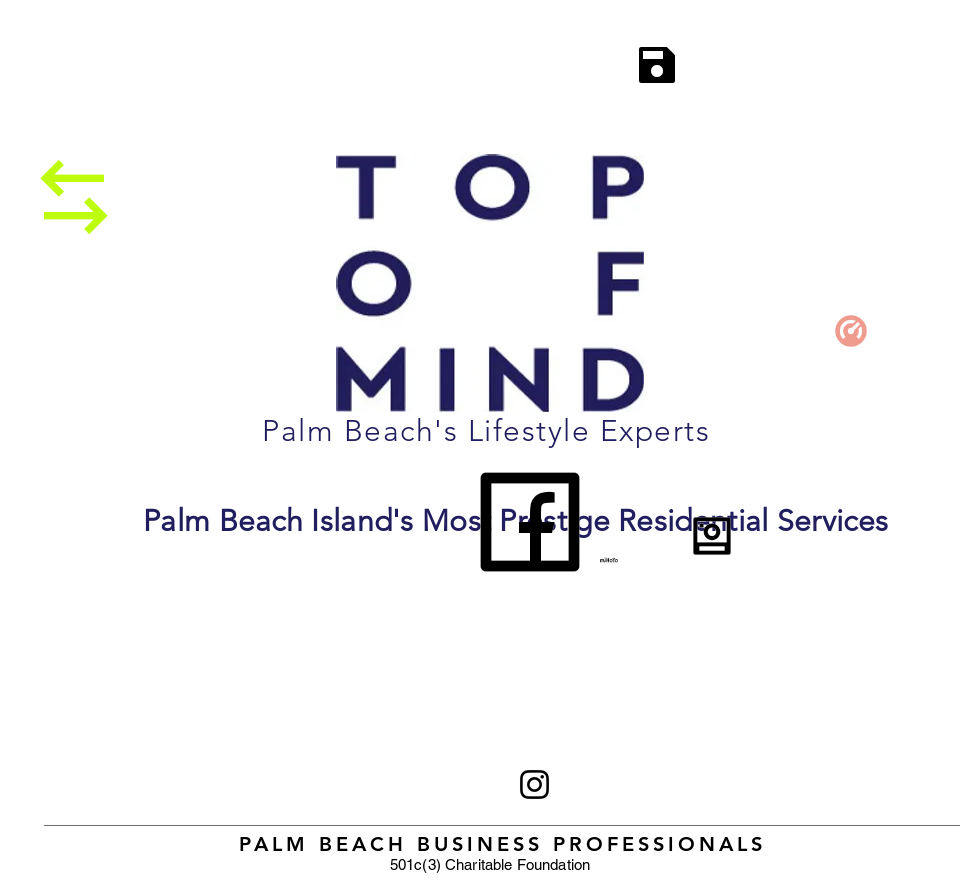 The height and width of the screenshot is (880, 980). What do you see at coordinates (712, 536) in the screenshot?
I see `access photo gallery or instant camera feature` at bounding box center [712, 536].